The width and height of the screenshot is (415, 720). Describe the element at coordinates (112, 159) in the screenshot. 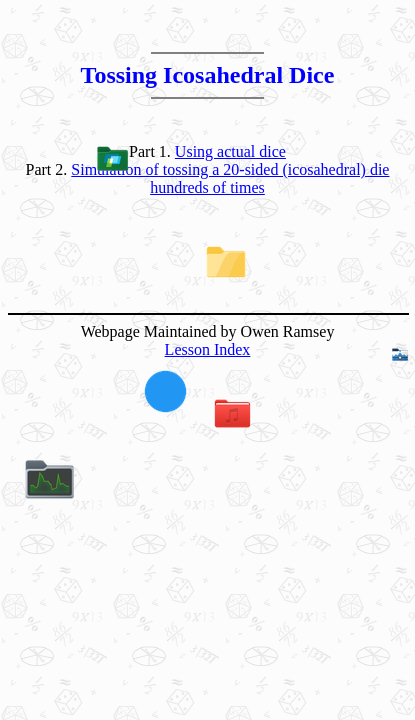

I see `open jquery mobile project folder` at that location.